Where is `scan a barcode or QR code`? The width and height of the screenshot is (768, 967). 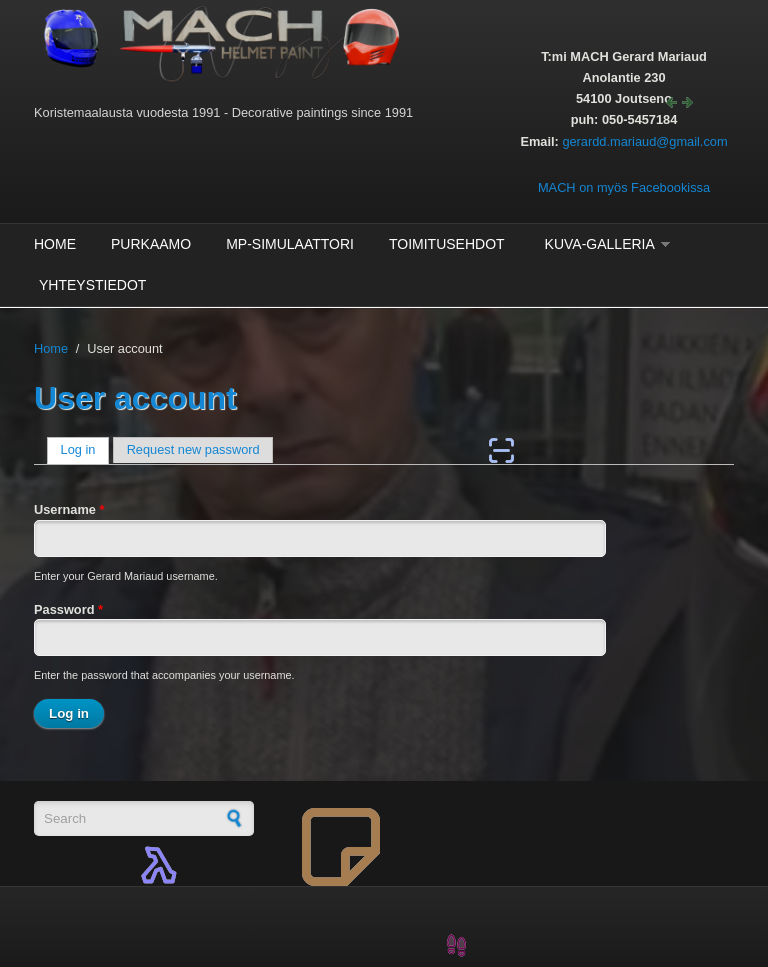 scan a barcode or QR code is located at coordinates (501, 450).